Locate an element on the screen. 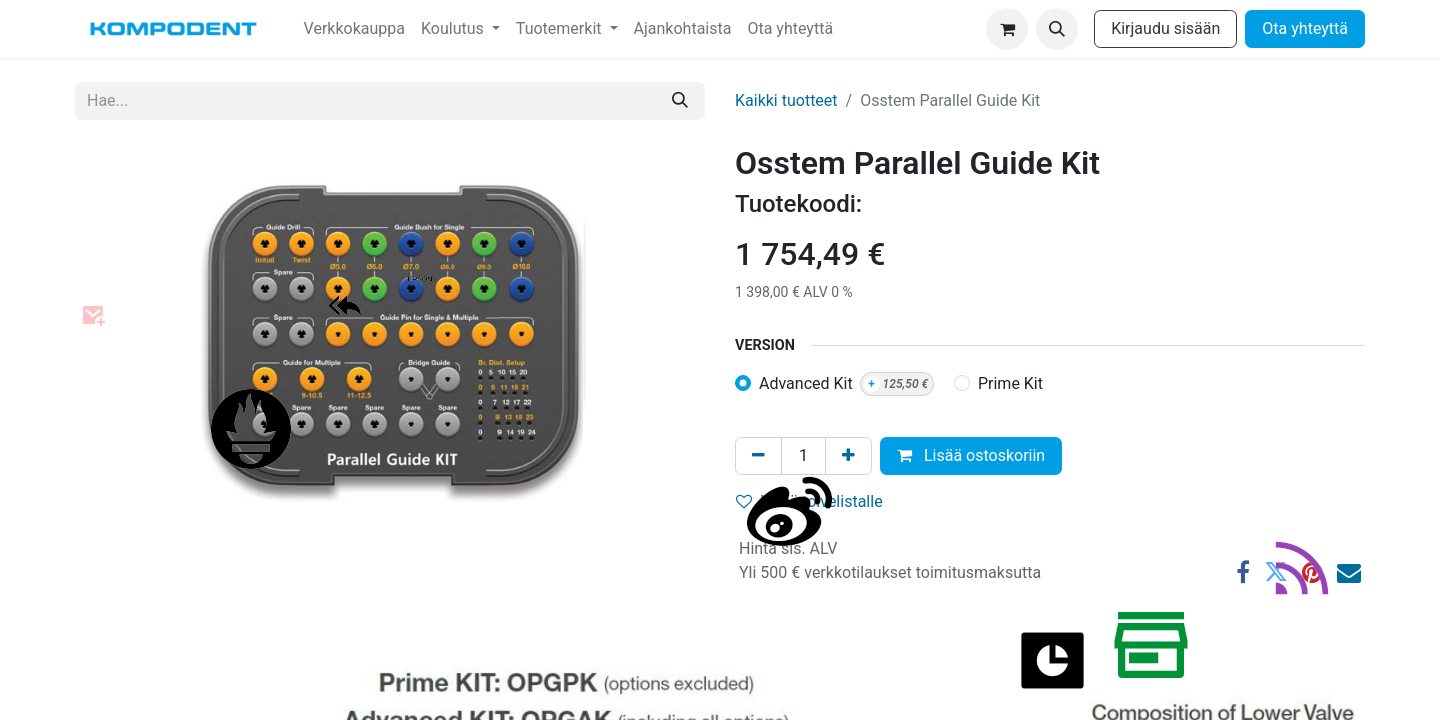 The height and width of the screenshot is (720, 1440). prometheus monitoring system logo is located at coordinates (251, 429).